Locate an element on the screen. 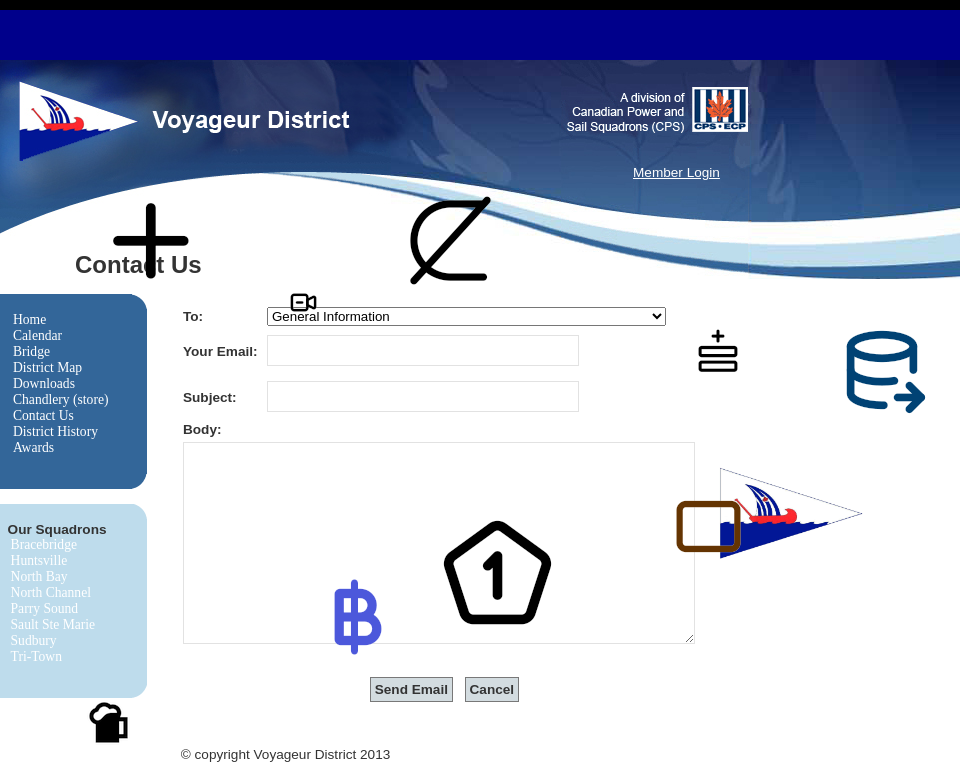  add a new row at the top is located at coordinates (718, 354).